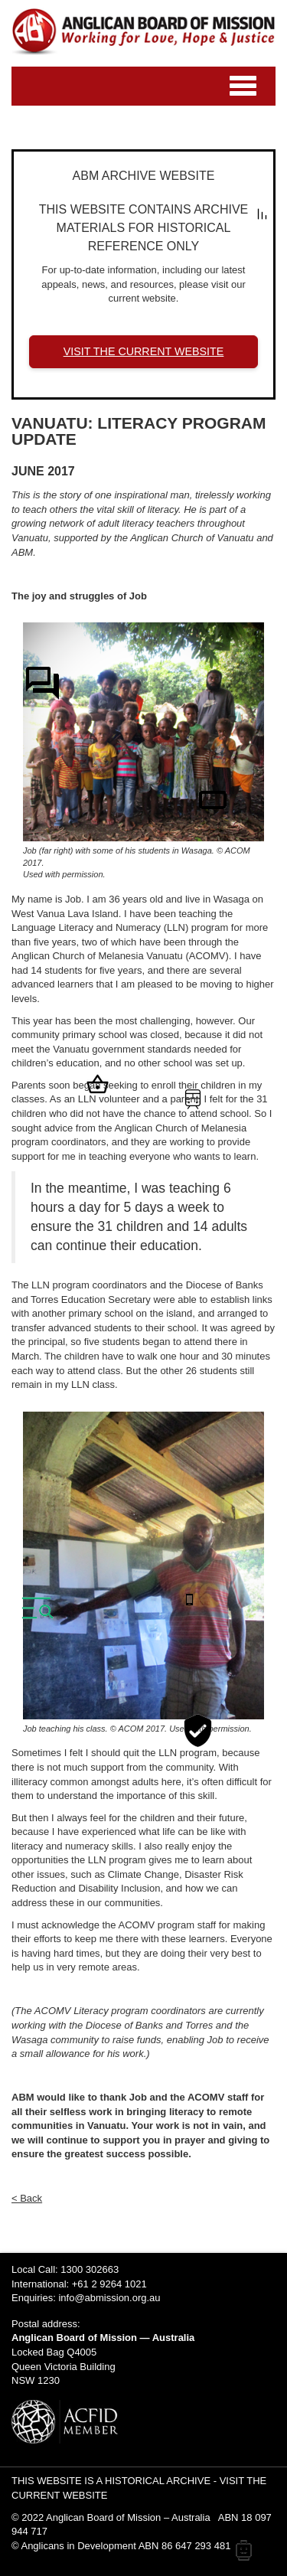 Image resolution: width=287 pixels, height=2576 pixels. Describe the element at coordinates (97, 1084) in the screenshot. I see `view your shopping basket` at that location.